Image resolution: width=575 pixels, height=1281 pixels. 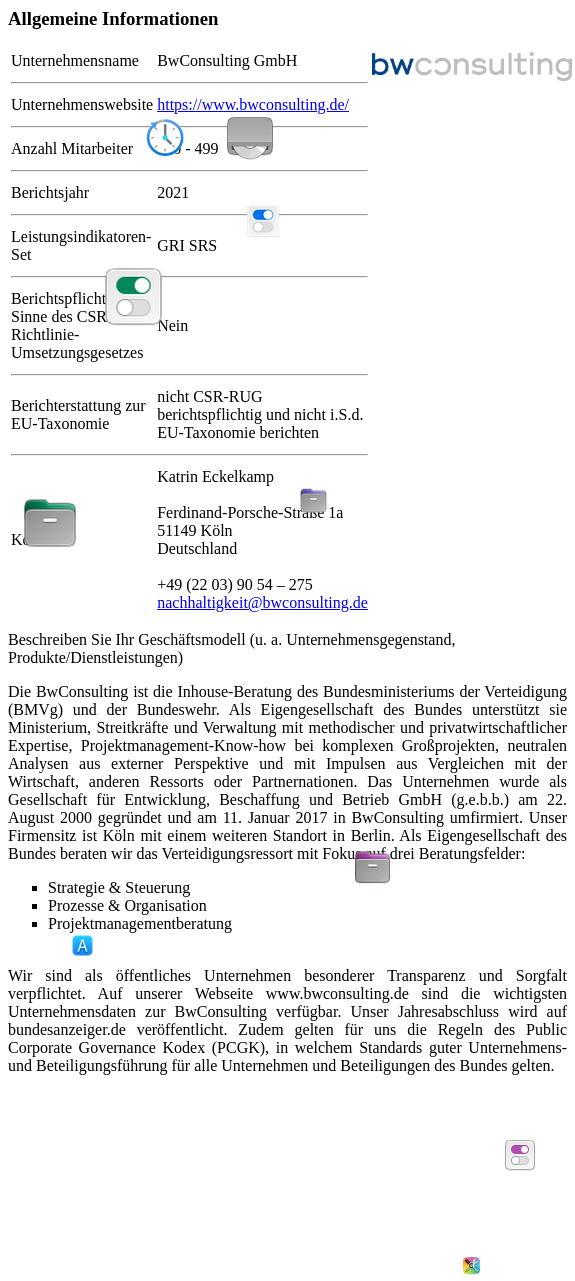 What do you see at coordinates (133, 296) in the screenshot?
I see `open desktop settings and preferences` at bounding box center [133, 296].